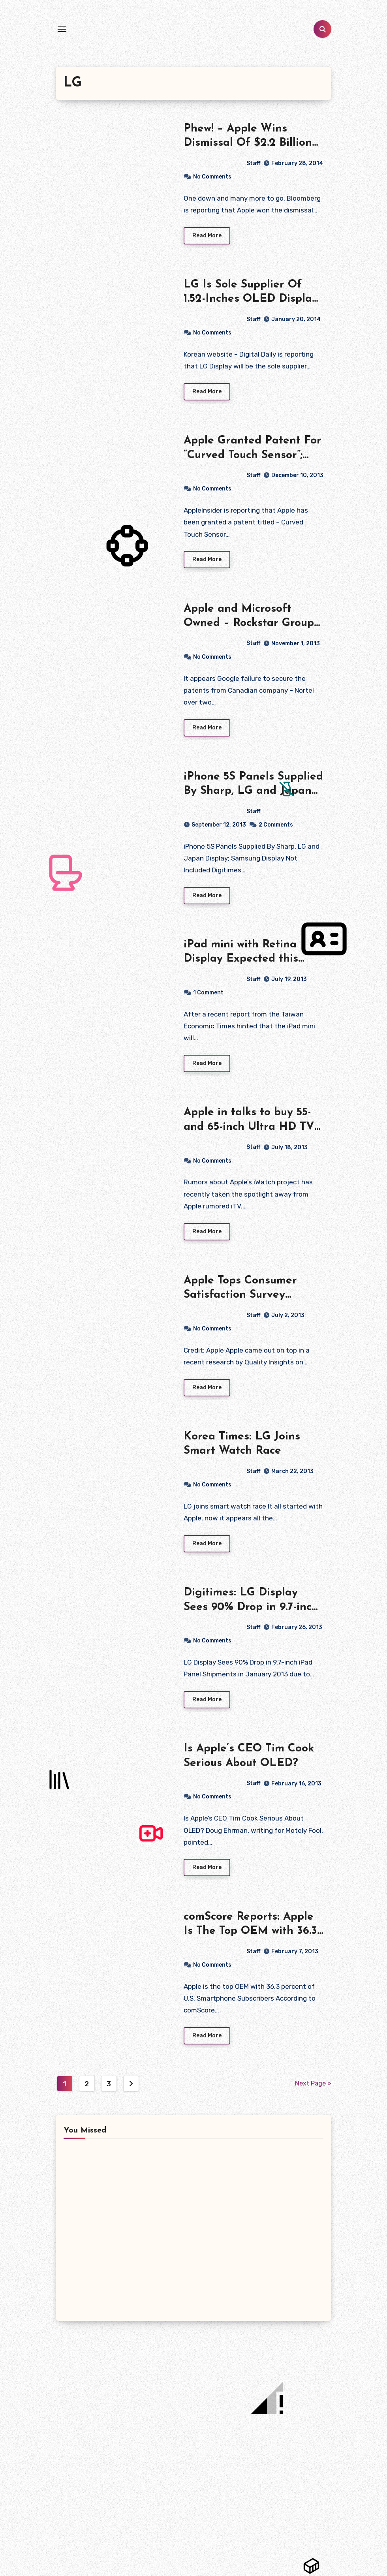 This screenshot has height=2576, width=387. Describe the element at coordinates (59, 1779) in the screenshot. I see `access your saved content library` at that location.